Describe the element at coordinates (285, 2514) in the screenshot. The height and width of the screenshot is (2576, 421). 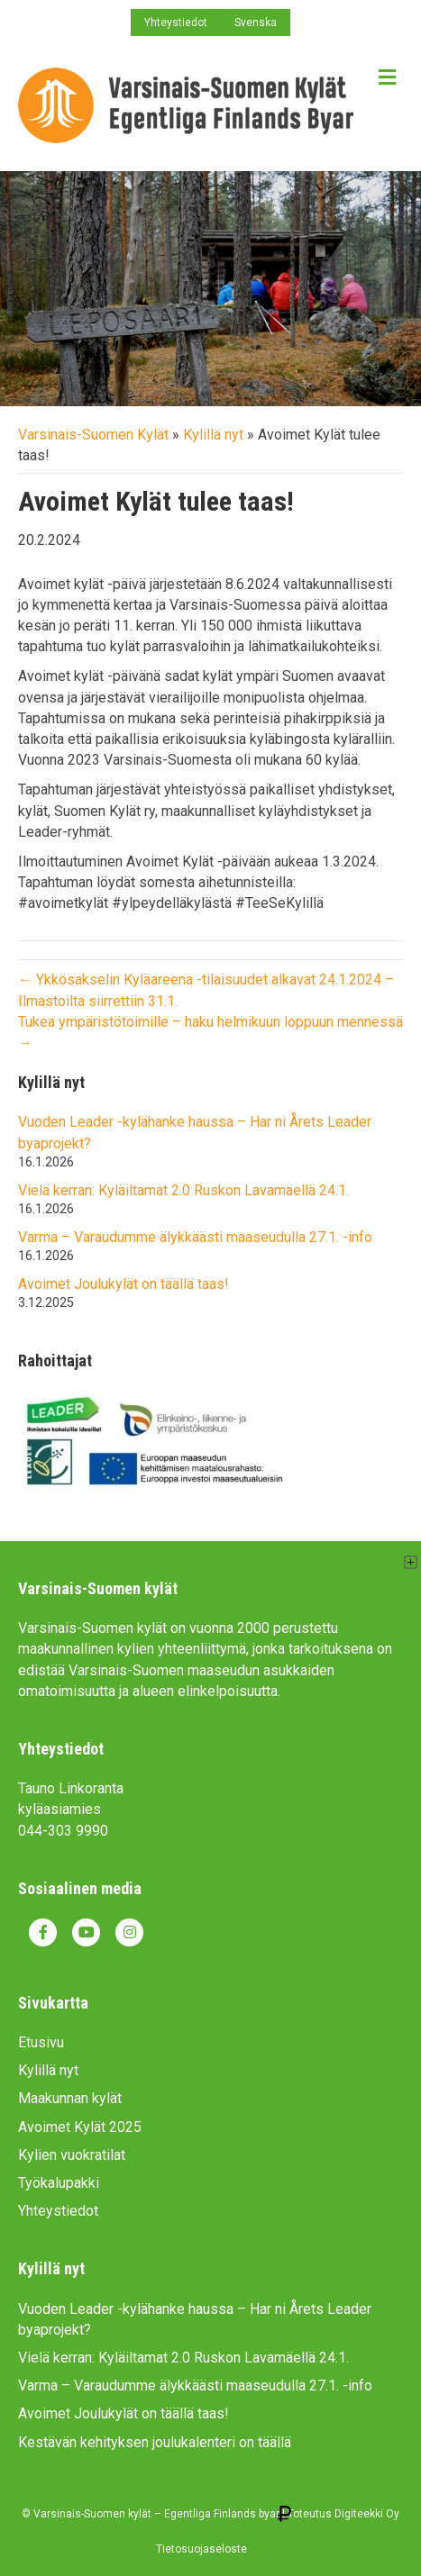
I see `indicates russian ruble currency` at that location.